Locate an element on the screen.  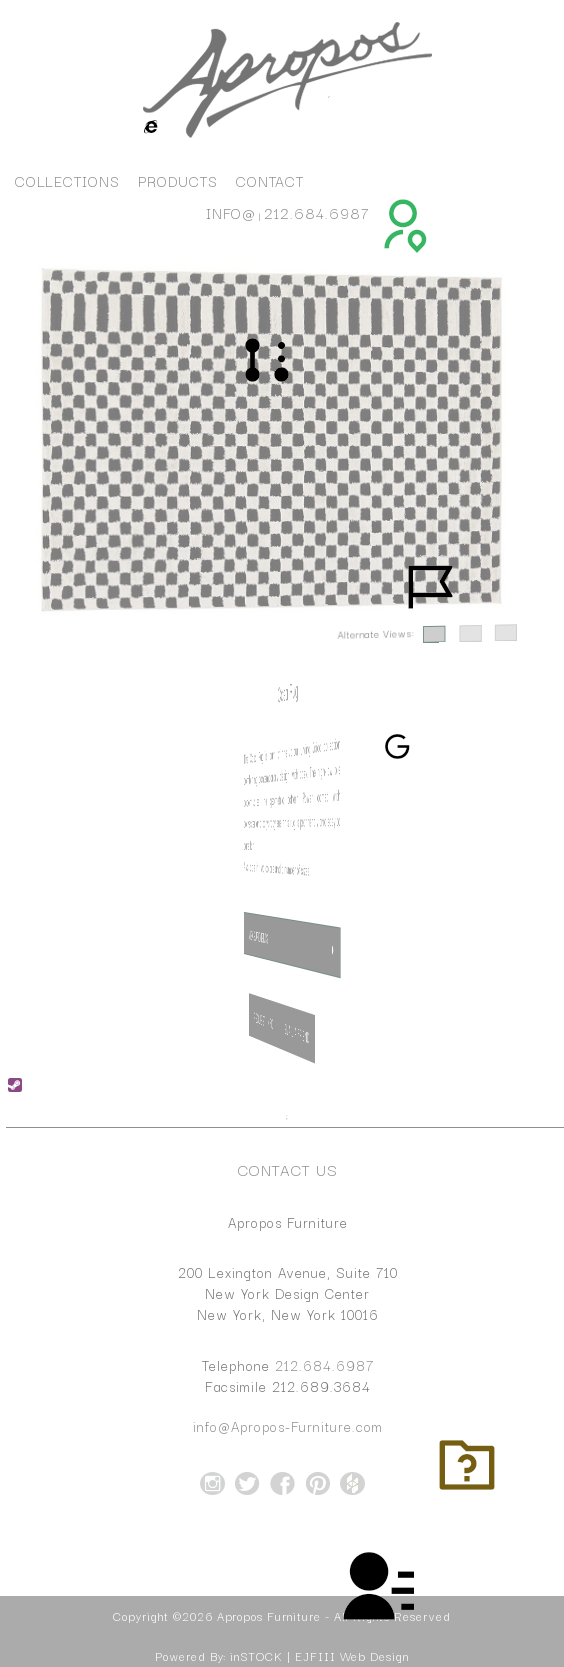
flag or bookmark an item is located at coordinates (431, 586).